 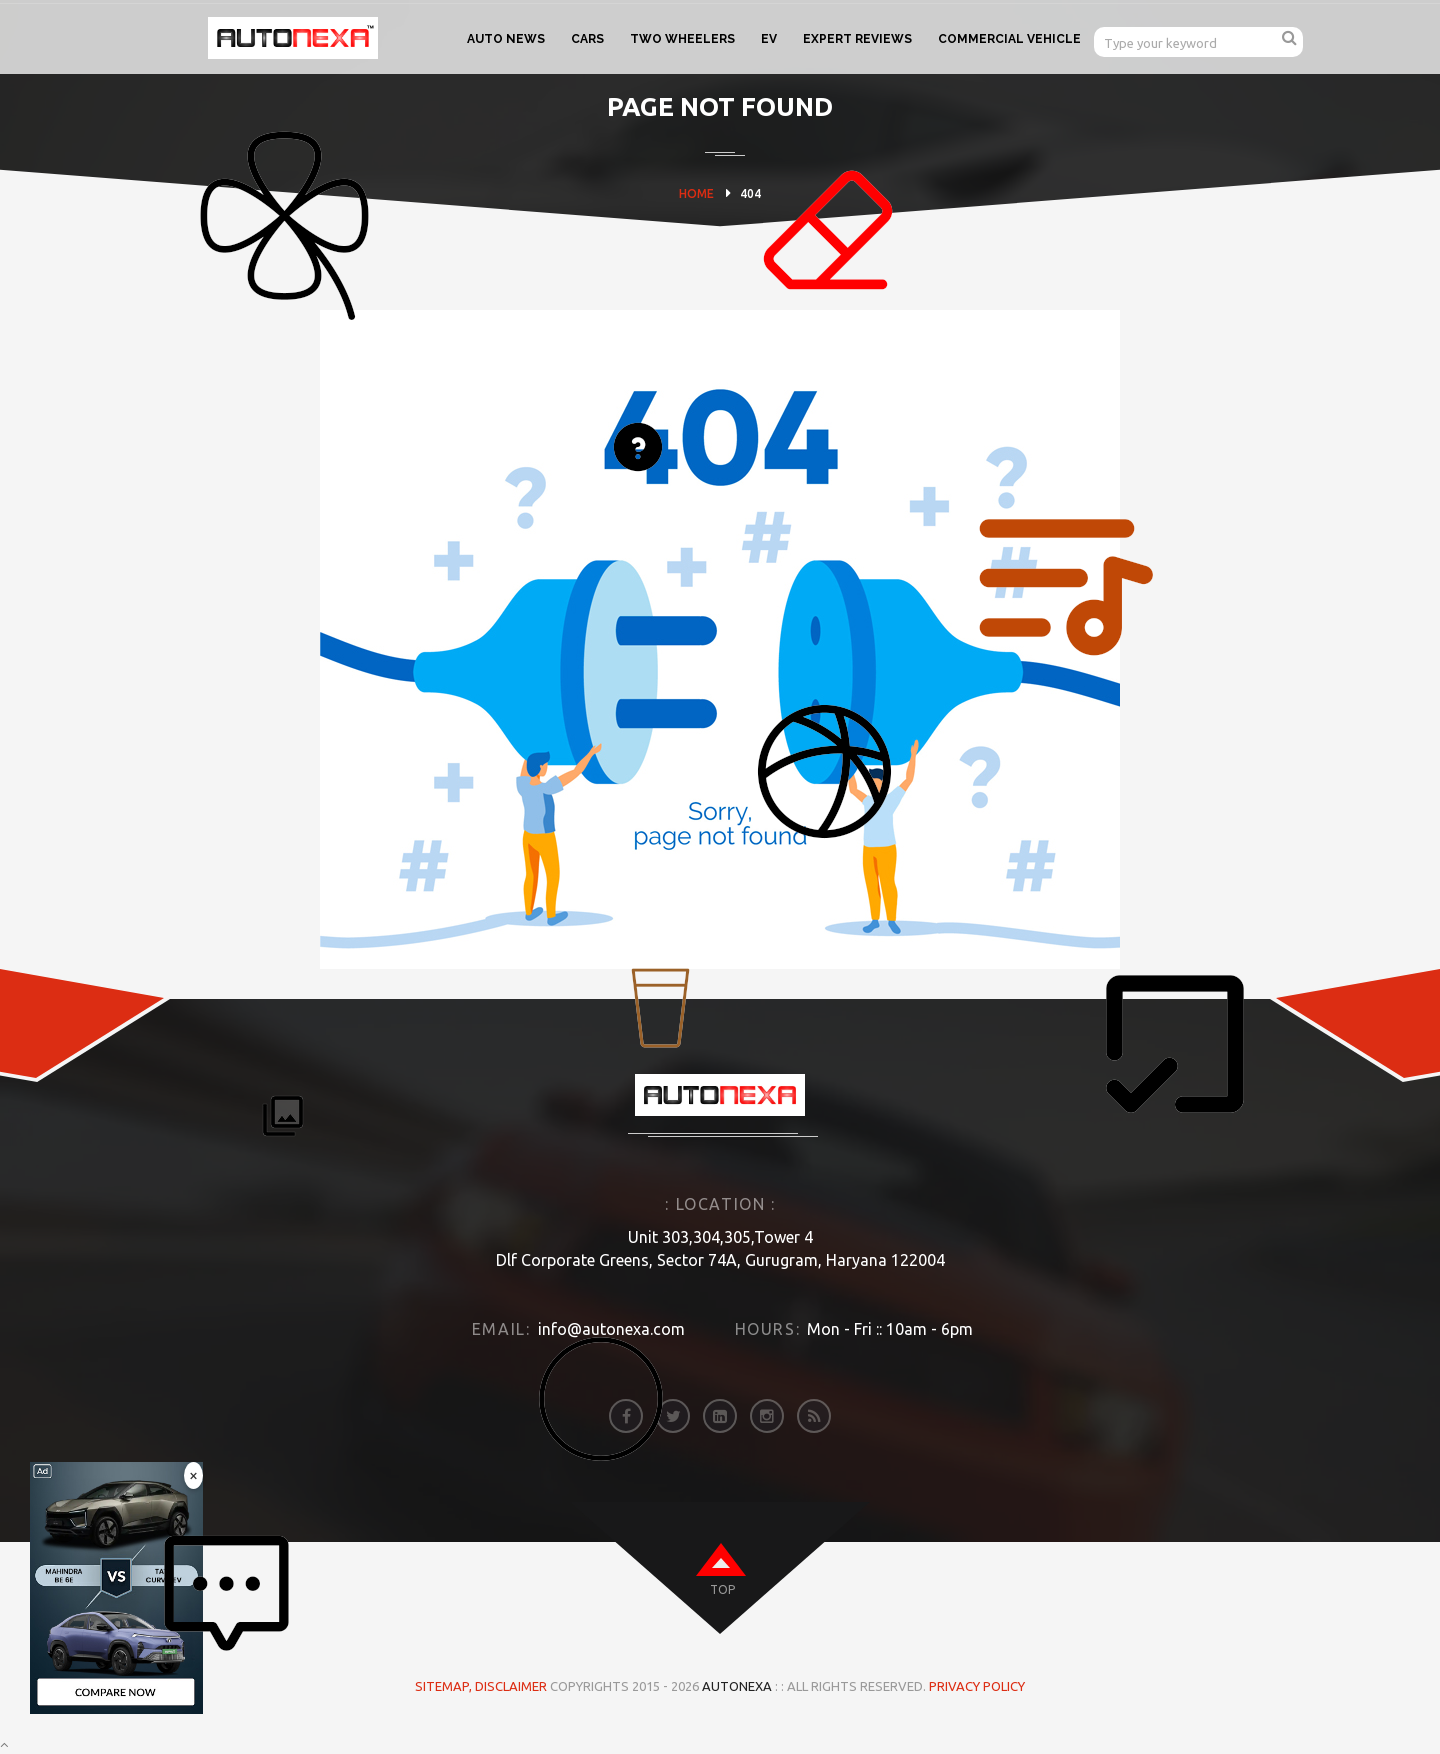 What do you see at coordinates (1057, 578) in the screenshot?
I see `view your playlist` at bounding box center [1057, 578].